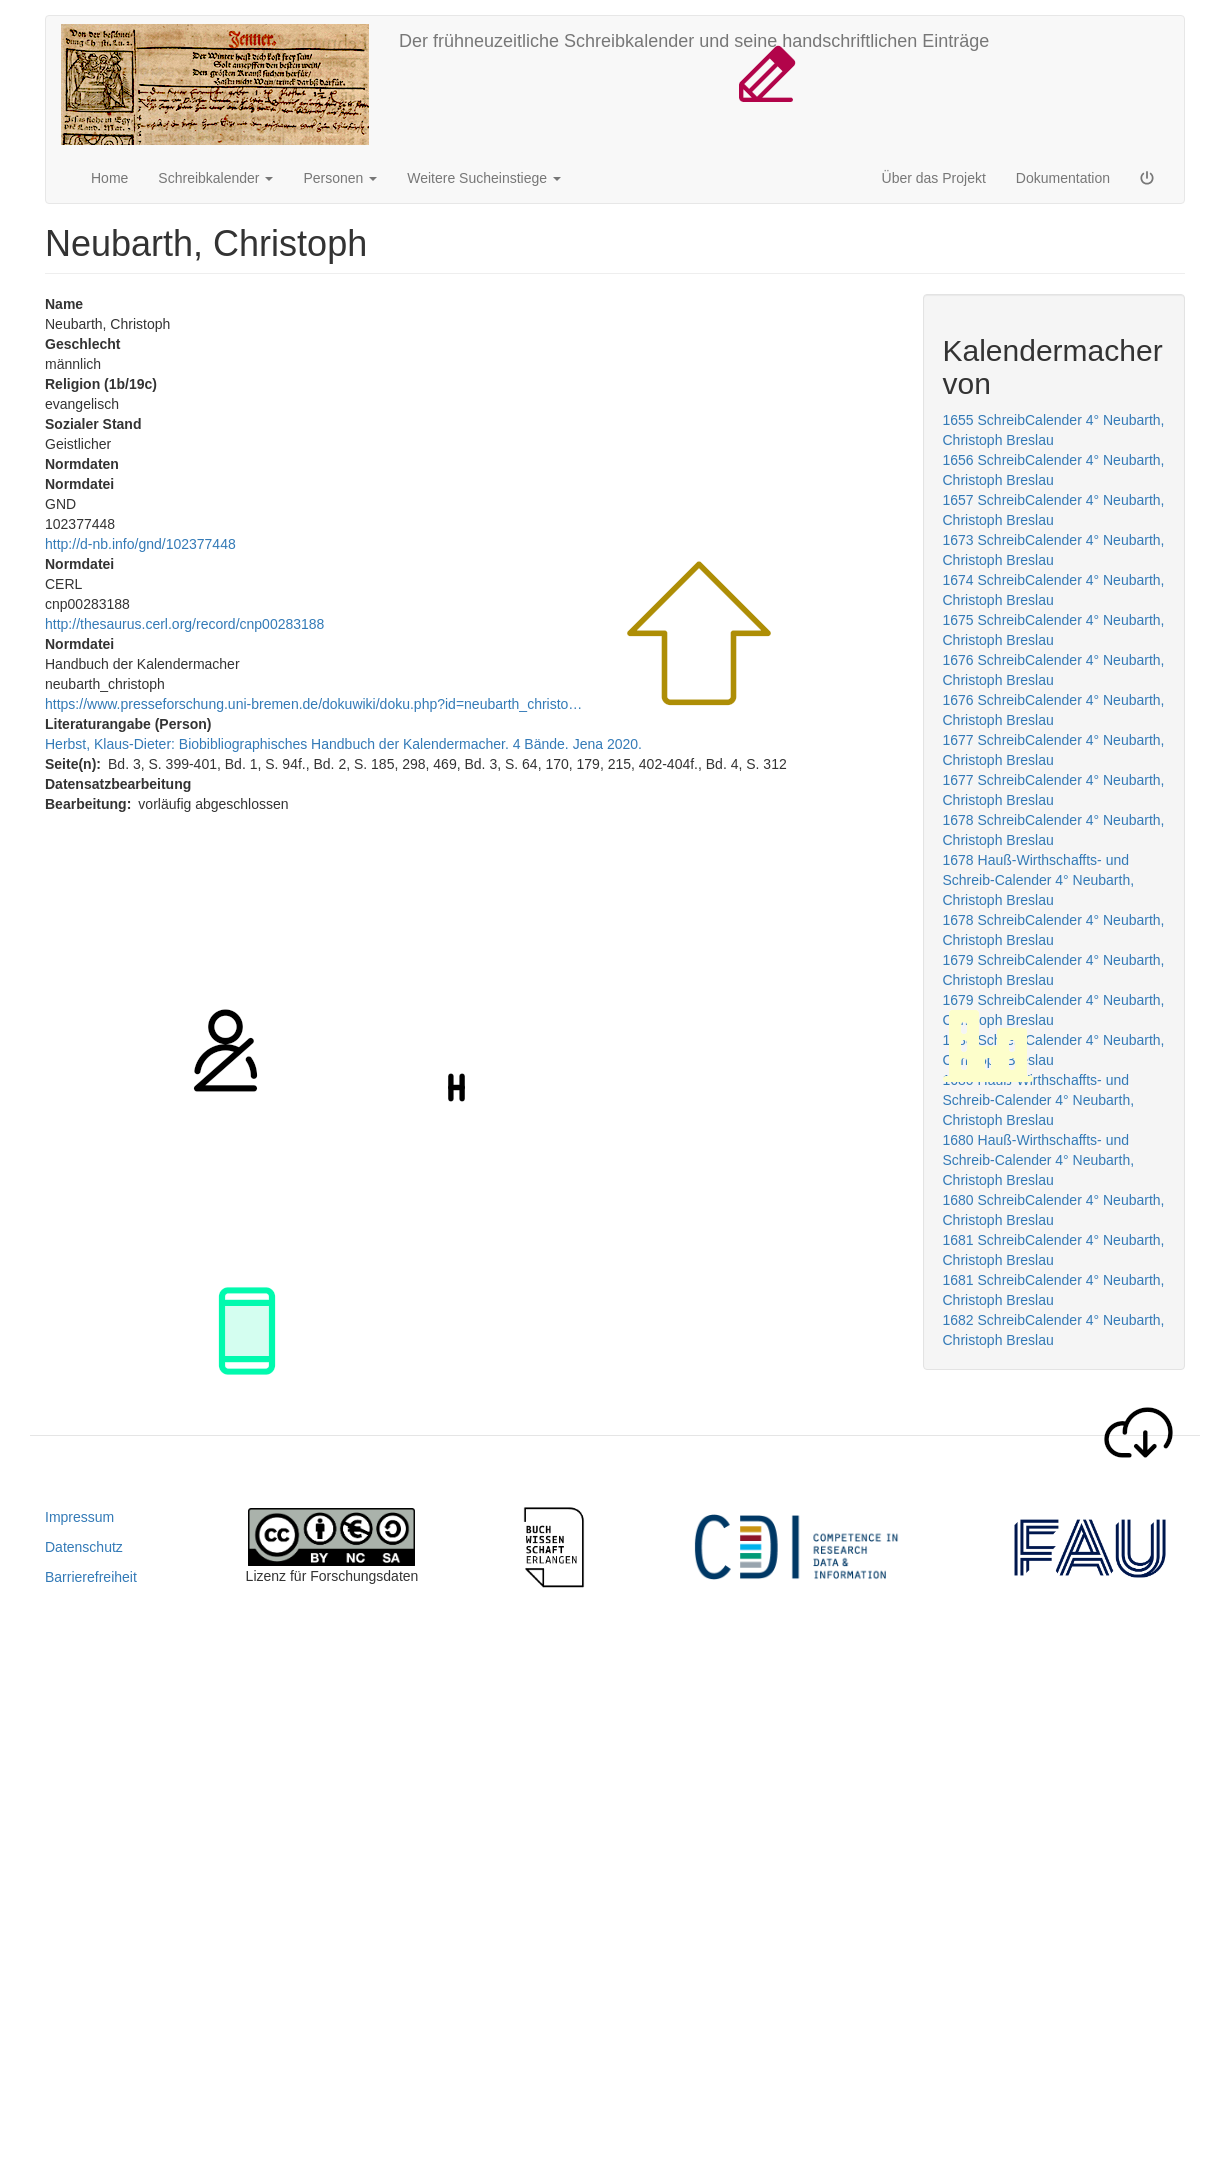  I want to click on upvote or like content, so click(699, 639).